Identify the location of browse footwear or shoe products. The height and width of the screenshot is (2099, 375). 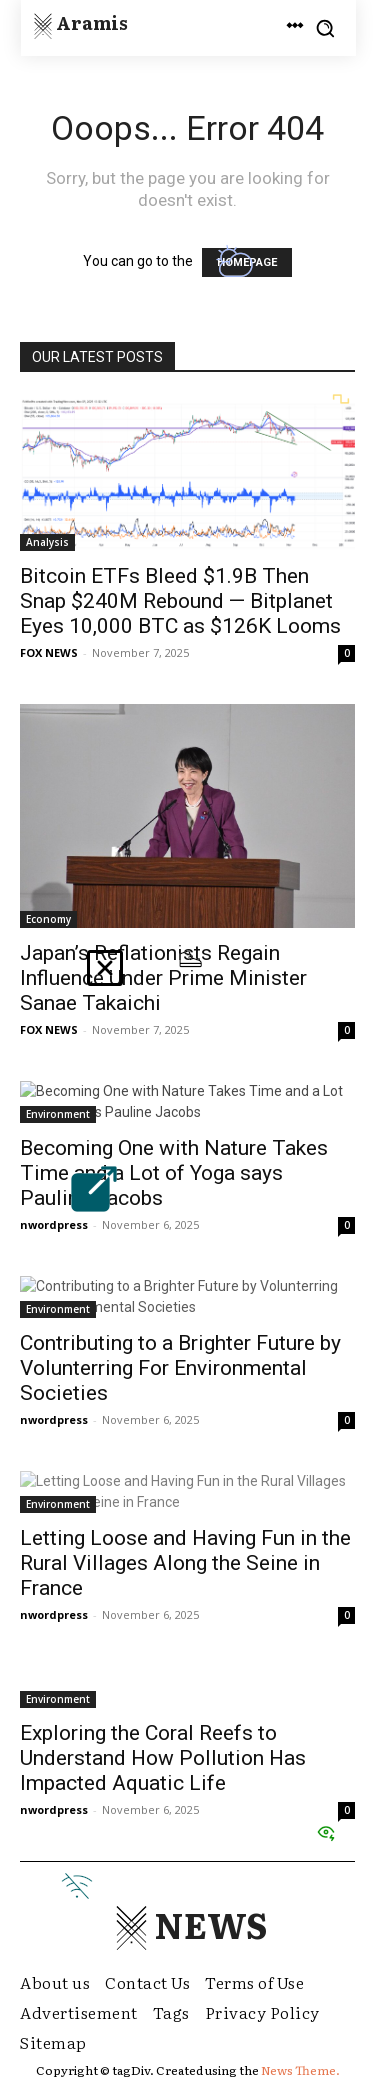
(189, 959).